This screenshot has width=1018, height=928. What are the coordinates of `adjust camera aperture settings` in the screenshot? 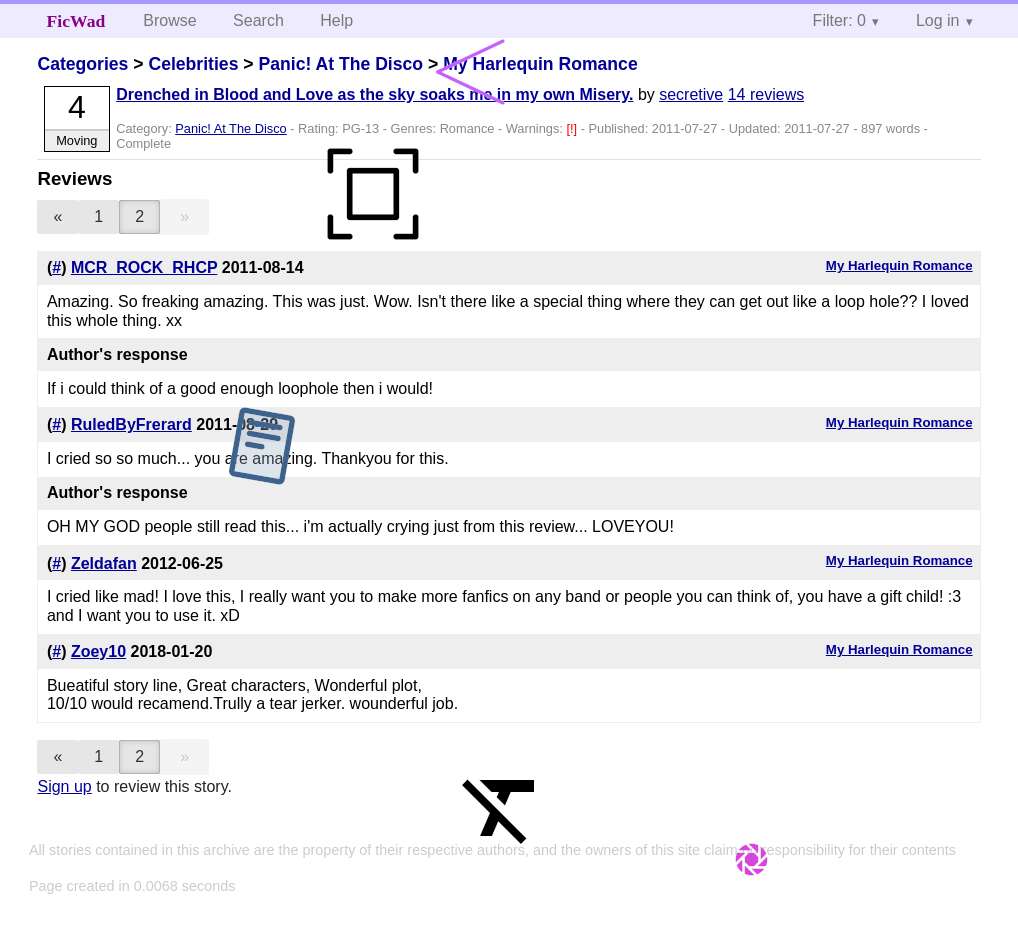 It's located at (751, 859).